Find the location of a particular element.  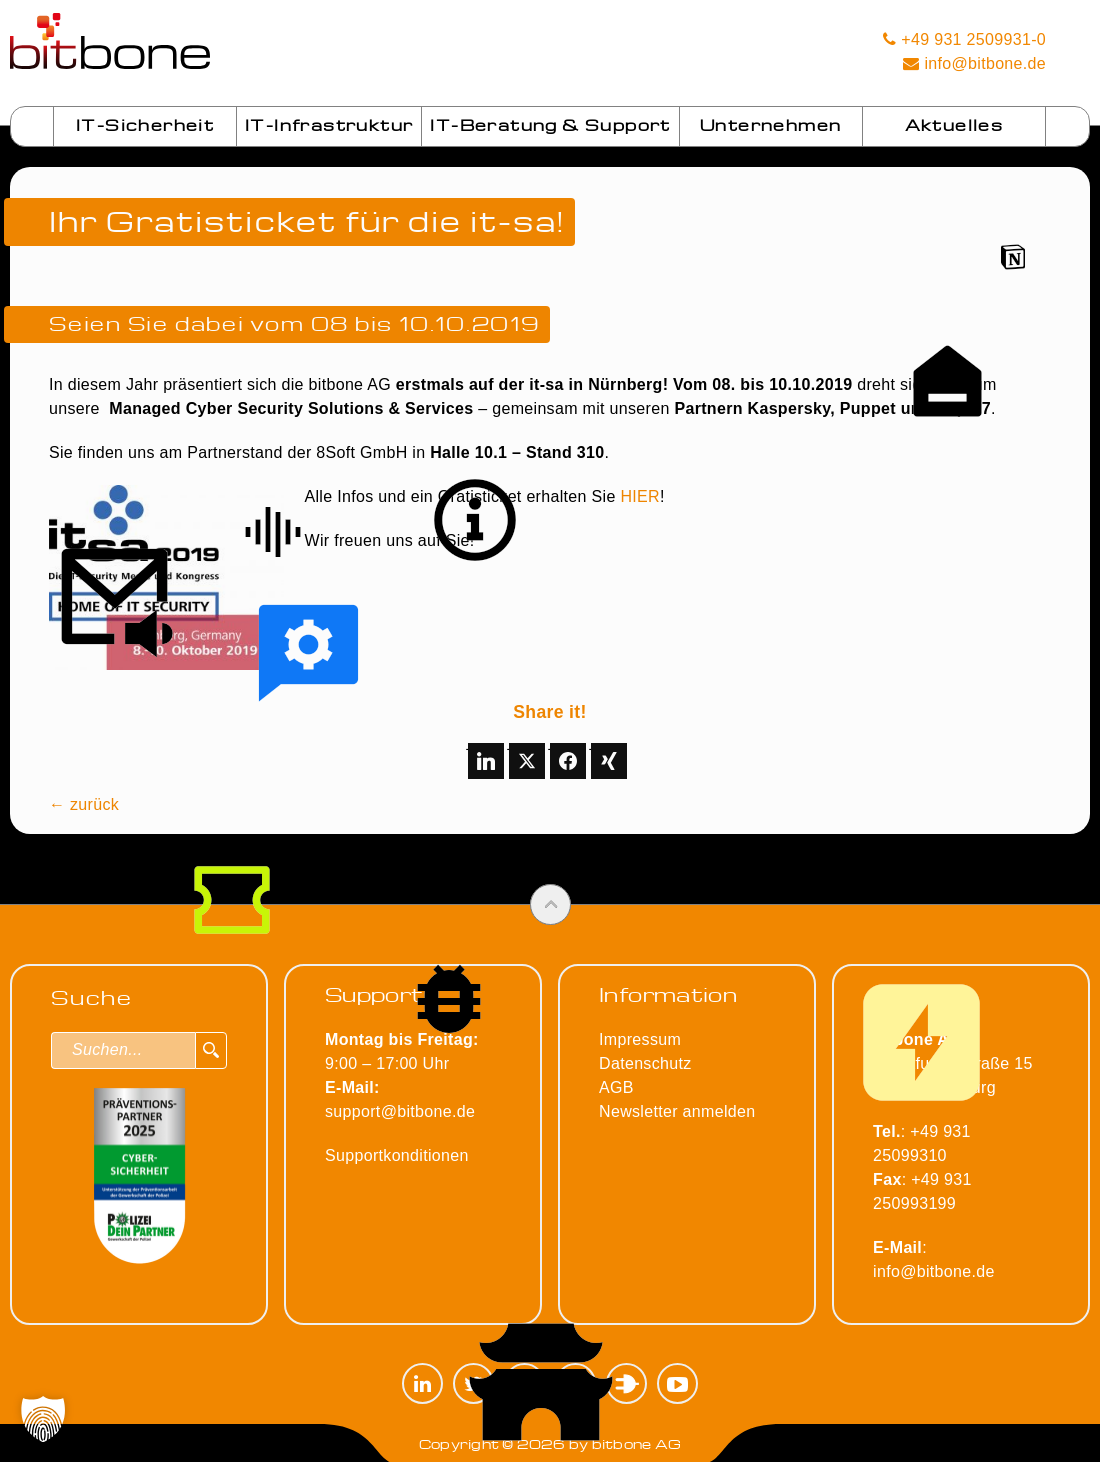

access historical landmarks or monuments is located at coordinates (541, 1382).